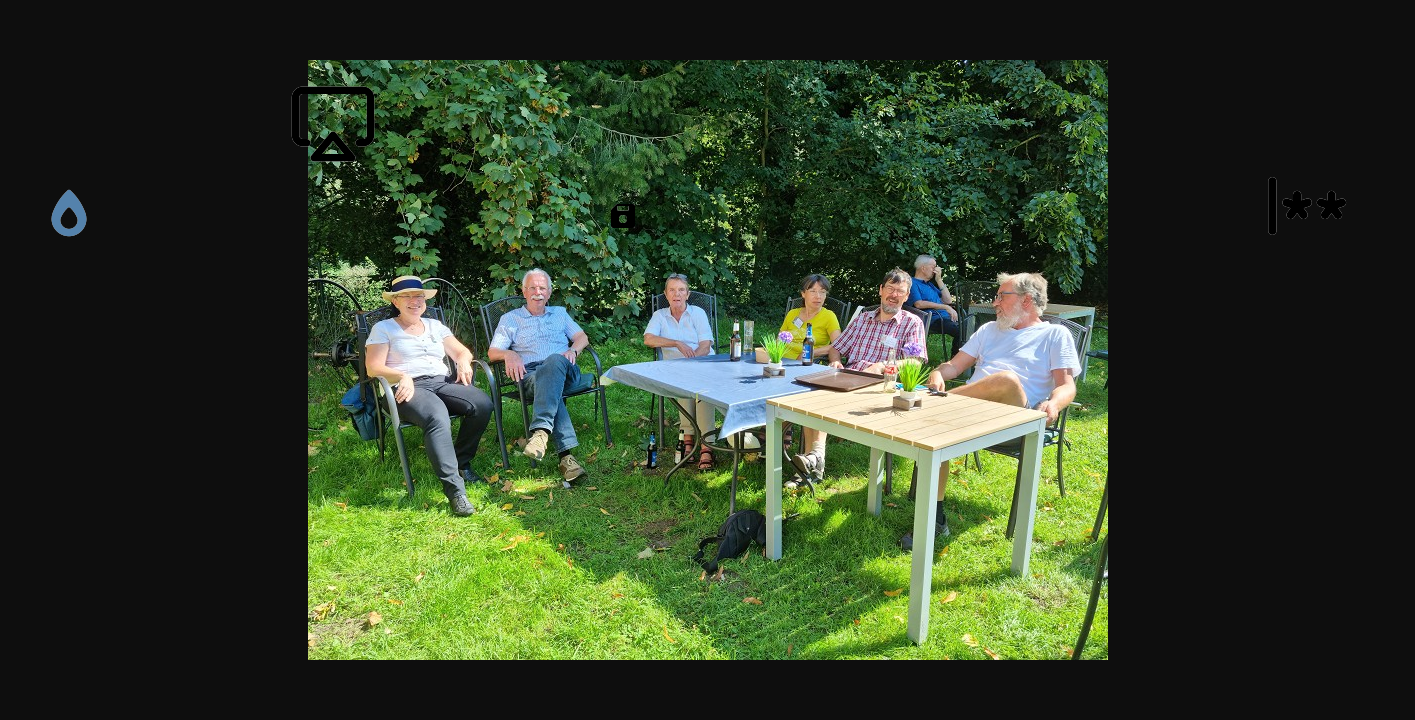 This screenshot has width=1415, height=720. I want to click on stream content to an external display, so click(333, 124).